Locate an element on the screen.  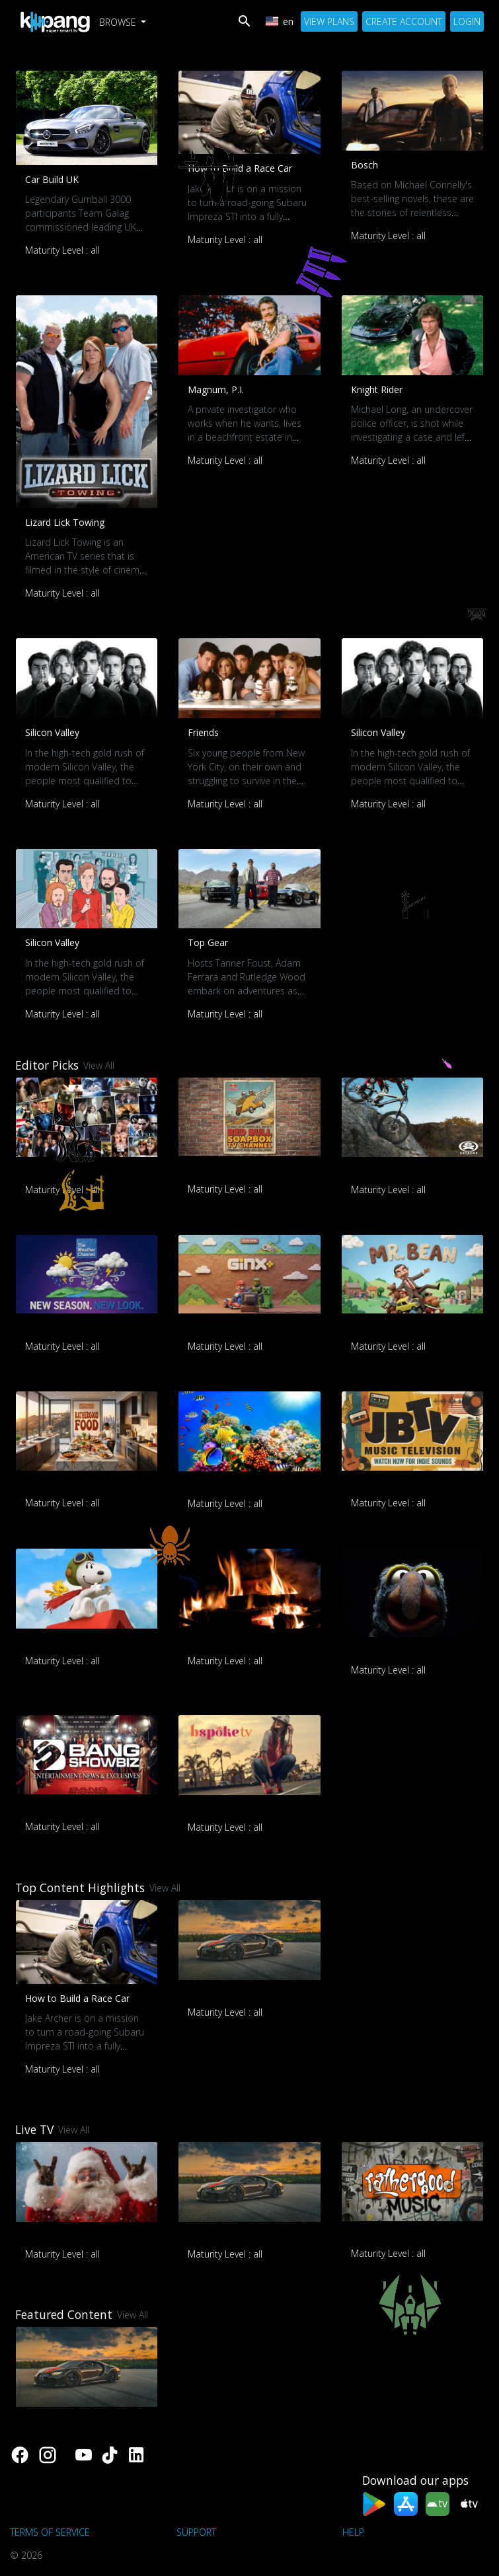
access flight or aviation games is located at coordinates (477, 614).